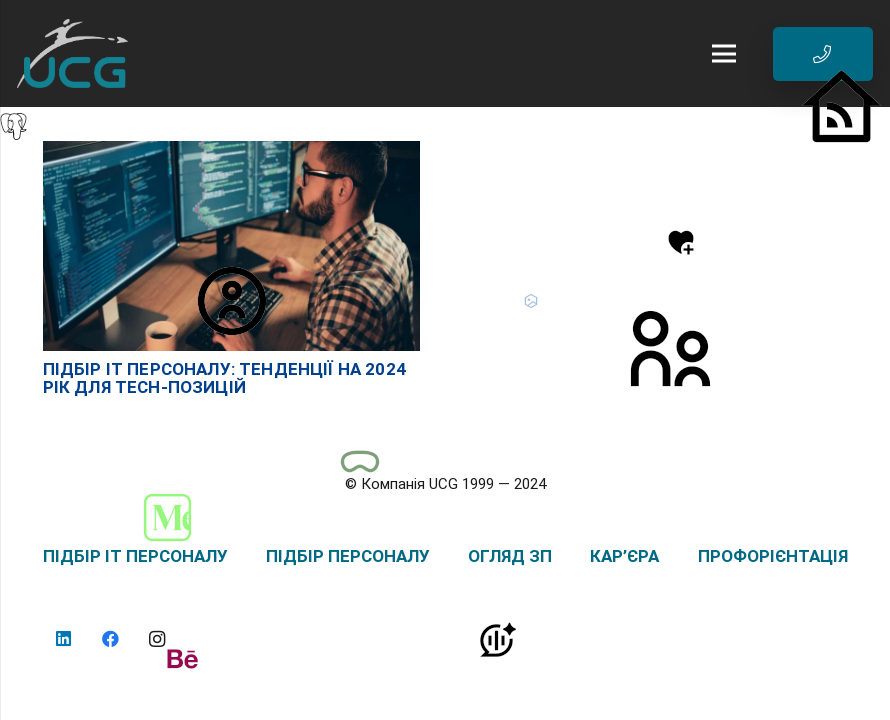 Image resolution: width=890 pixels, height=720 pixels. I want to click on start an AI voice conversation, so click(496, 640).